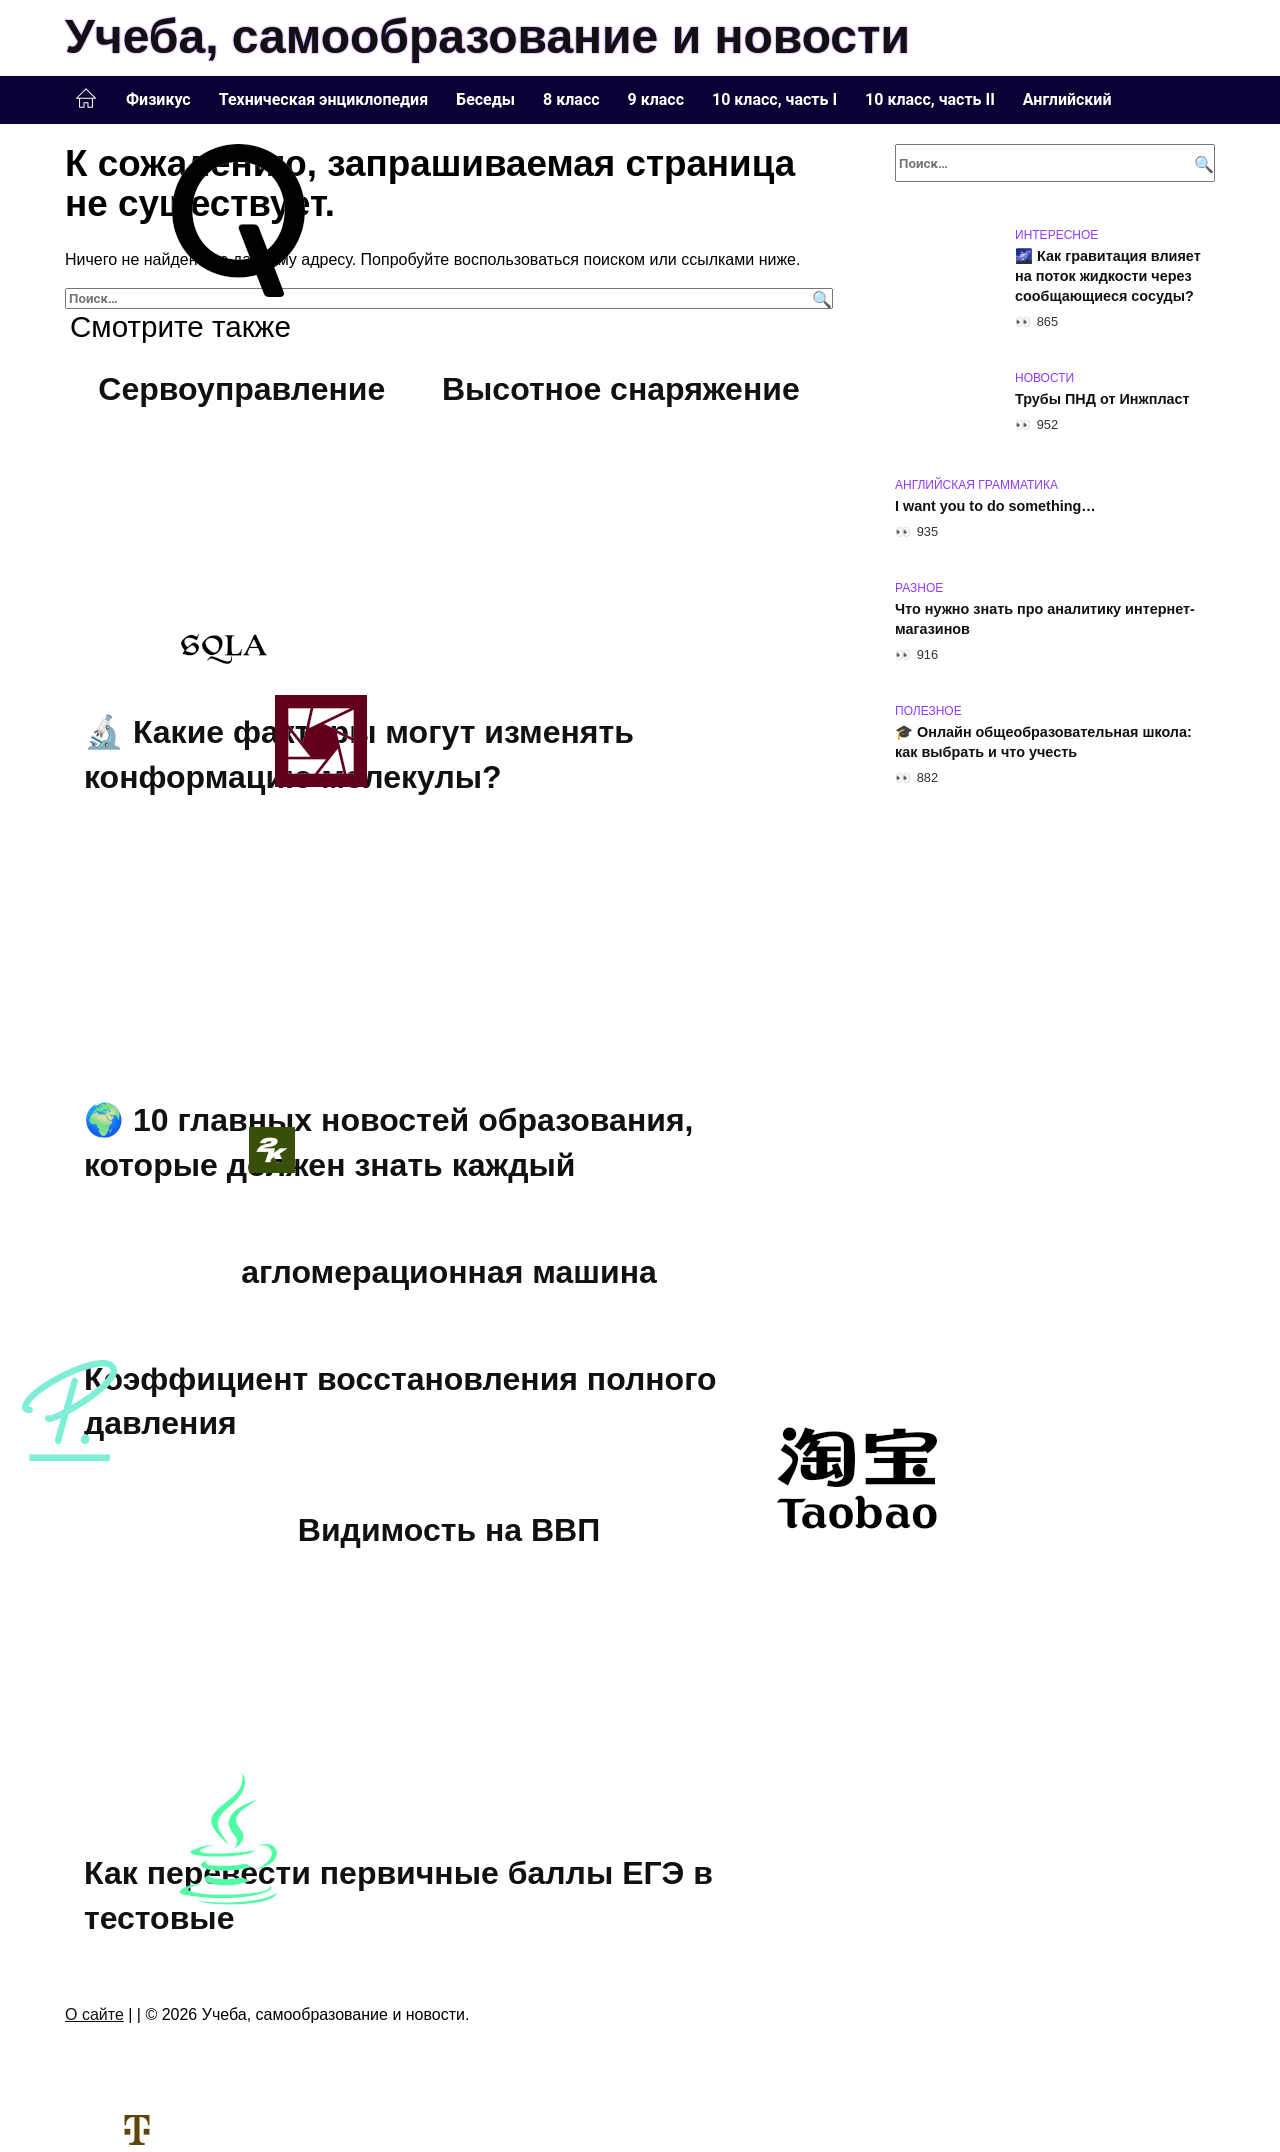  Describe the element at coordinates (69, 1410) in the screenshot. I see `open personio HR management app` at that location.